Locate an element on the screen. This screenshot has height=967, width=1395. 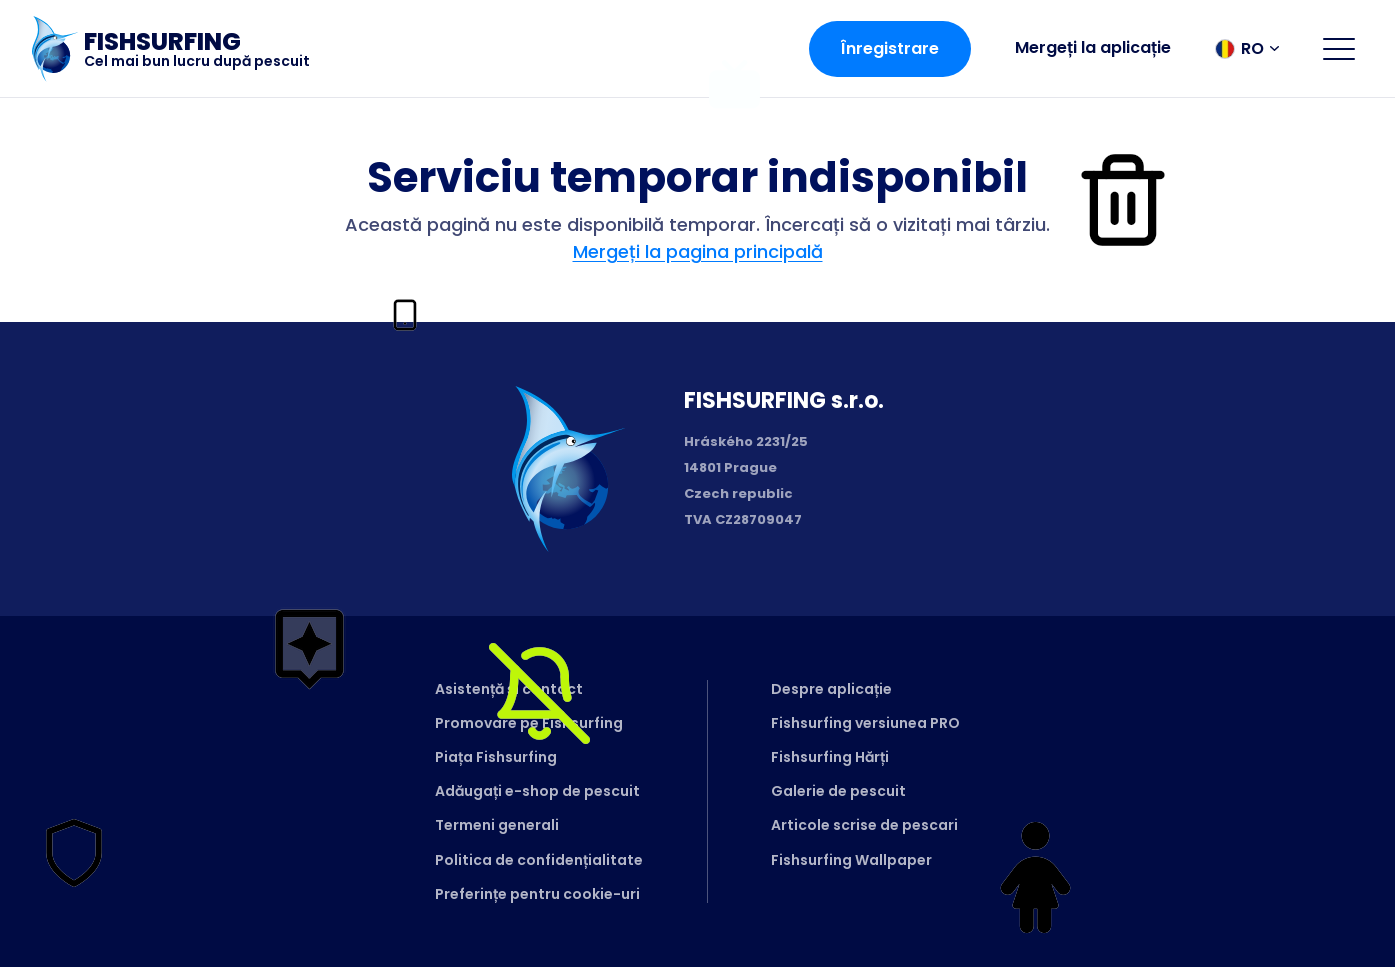
mute notifications is located at coordinates (539, 693).